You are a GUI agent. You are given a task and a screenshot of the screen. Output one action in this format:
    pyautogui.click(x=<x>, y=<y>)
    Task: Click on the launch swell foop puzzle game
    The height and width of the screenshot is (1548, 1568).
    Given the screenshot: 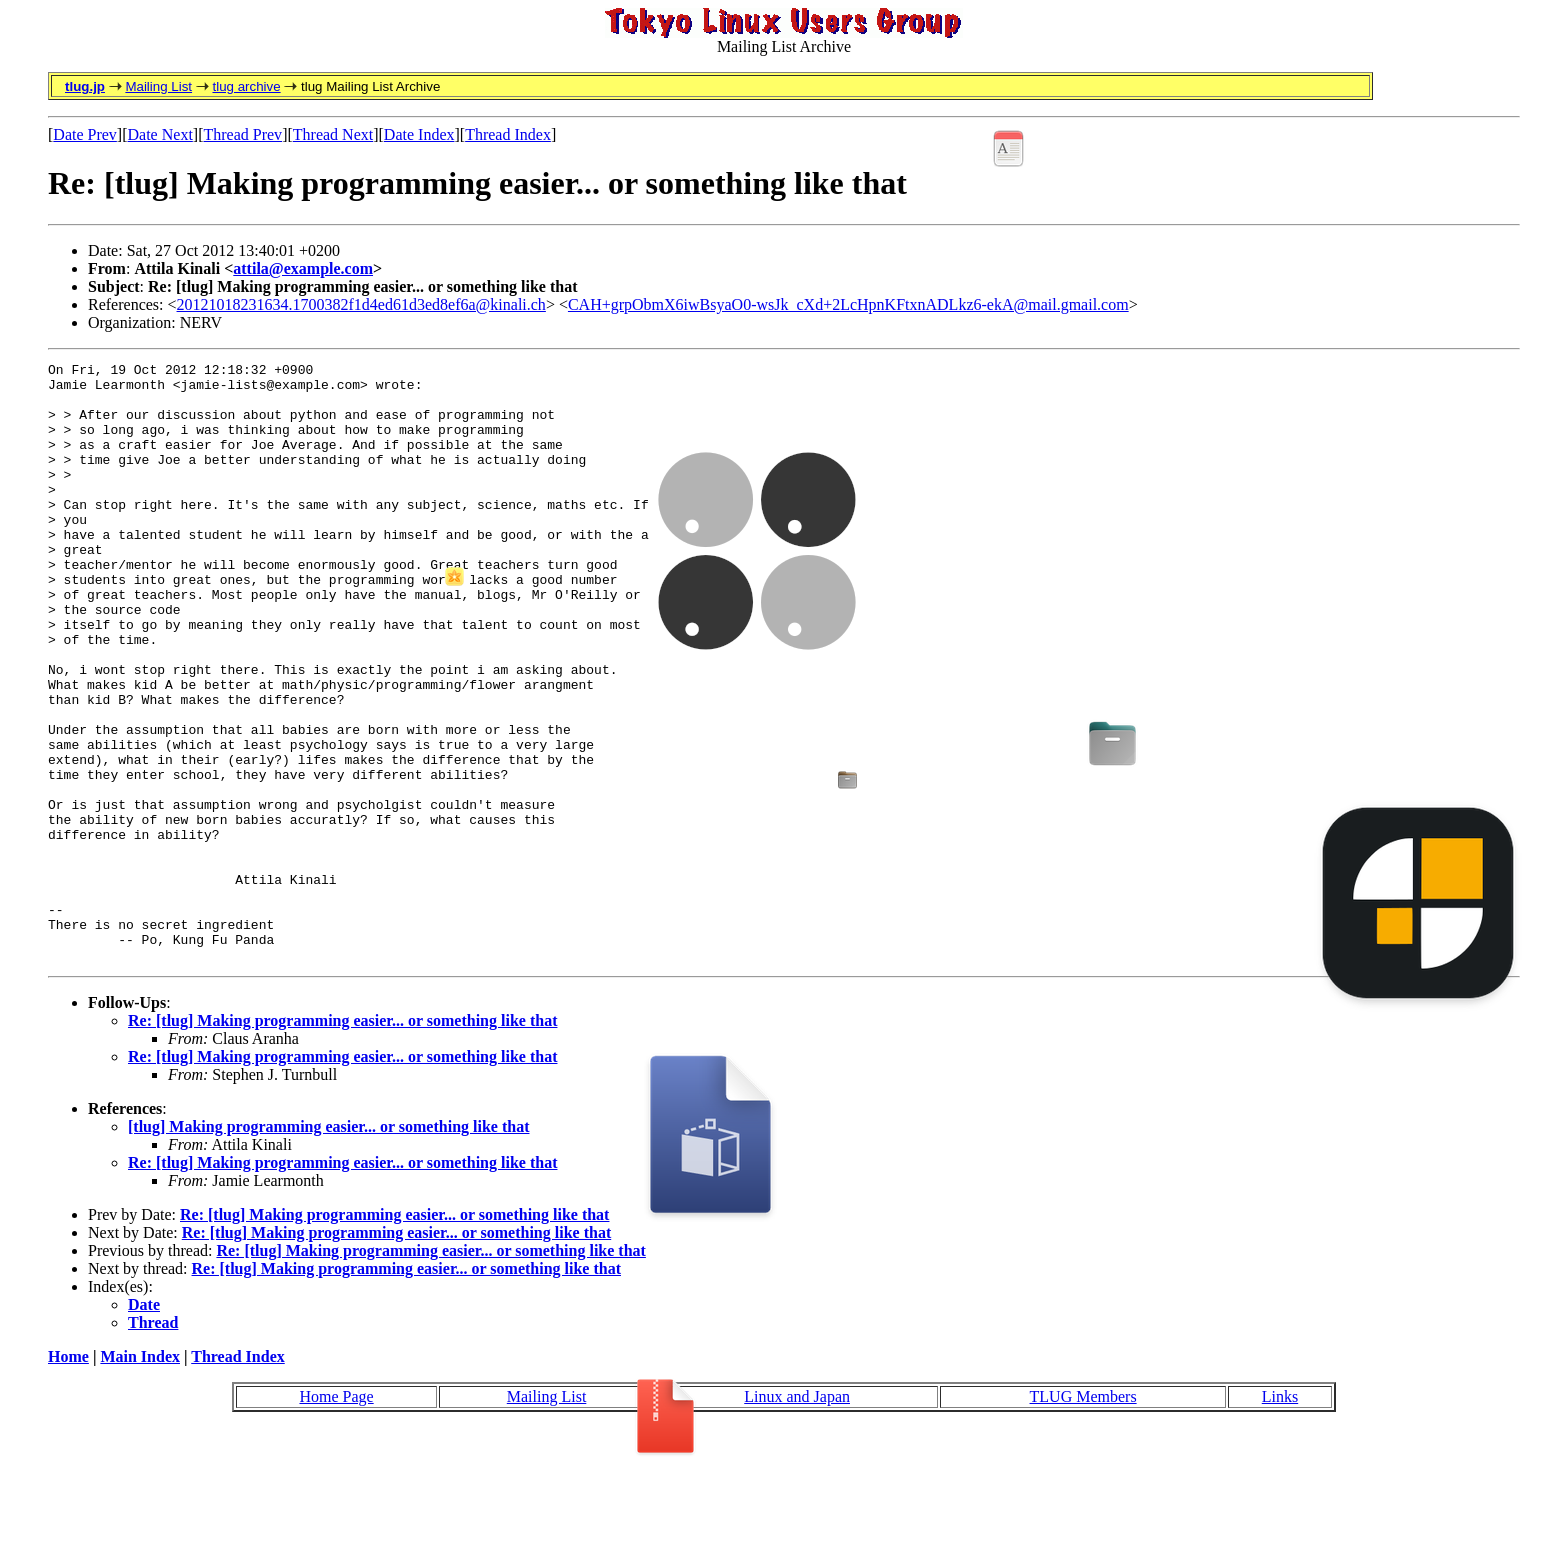 What is the action you would take?
    pyautogui.click(x=757, y=551)
    